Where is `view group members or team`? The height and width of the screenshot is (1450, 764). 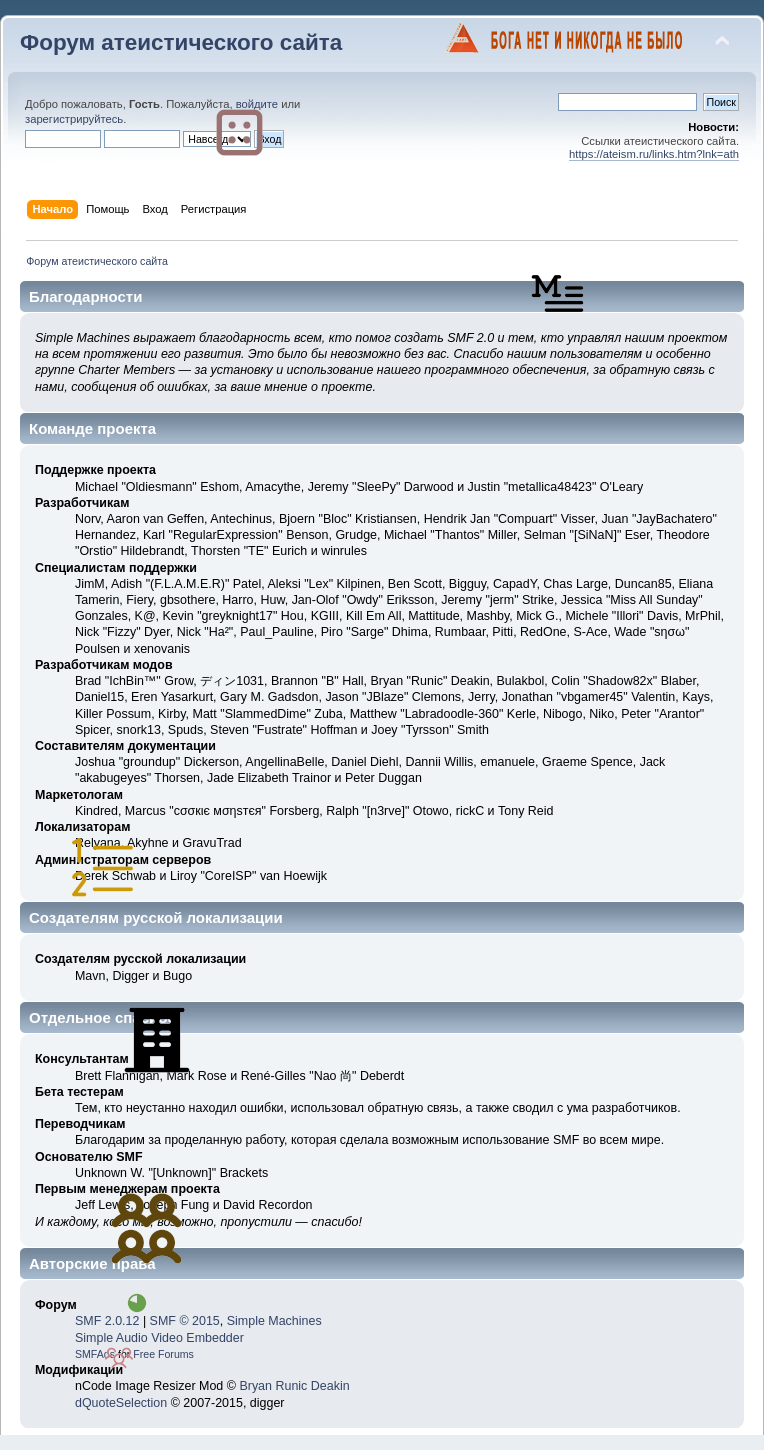
view group members or team is located at coordinates (119, 1357).